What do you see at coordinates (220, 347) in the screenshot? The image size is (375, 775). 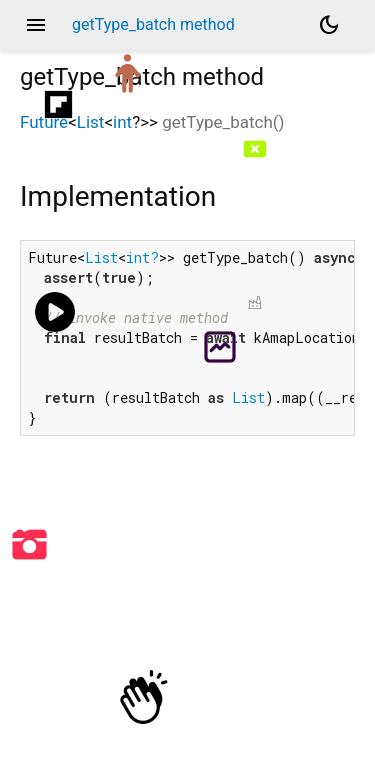 I see `view analytics or statistics` at bounding box center [220, 347].